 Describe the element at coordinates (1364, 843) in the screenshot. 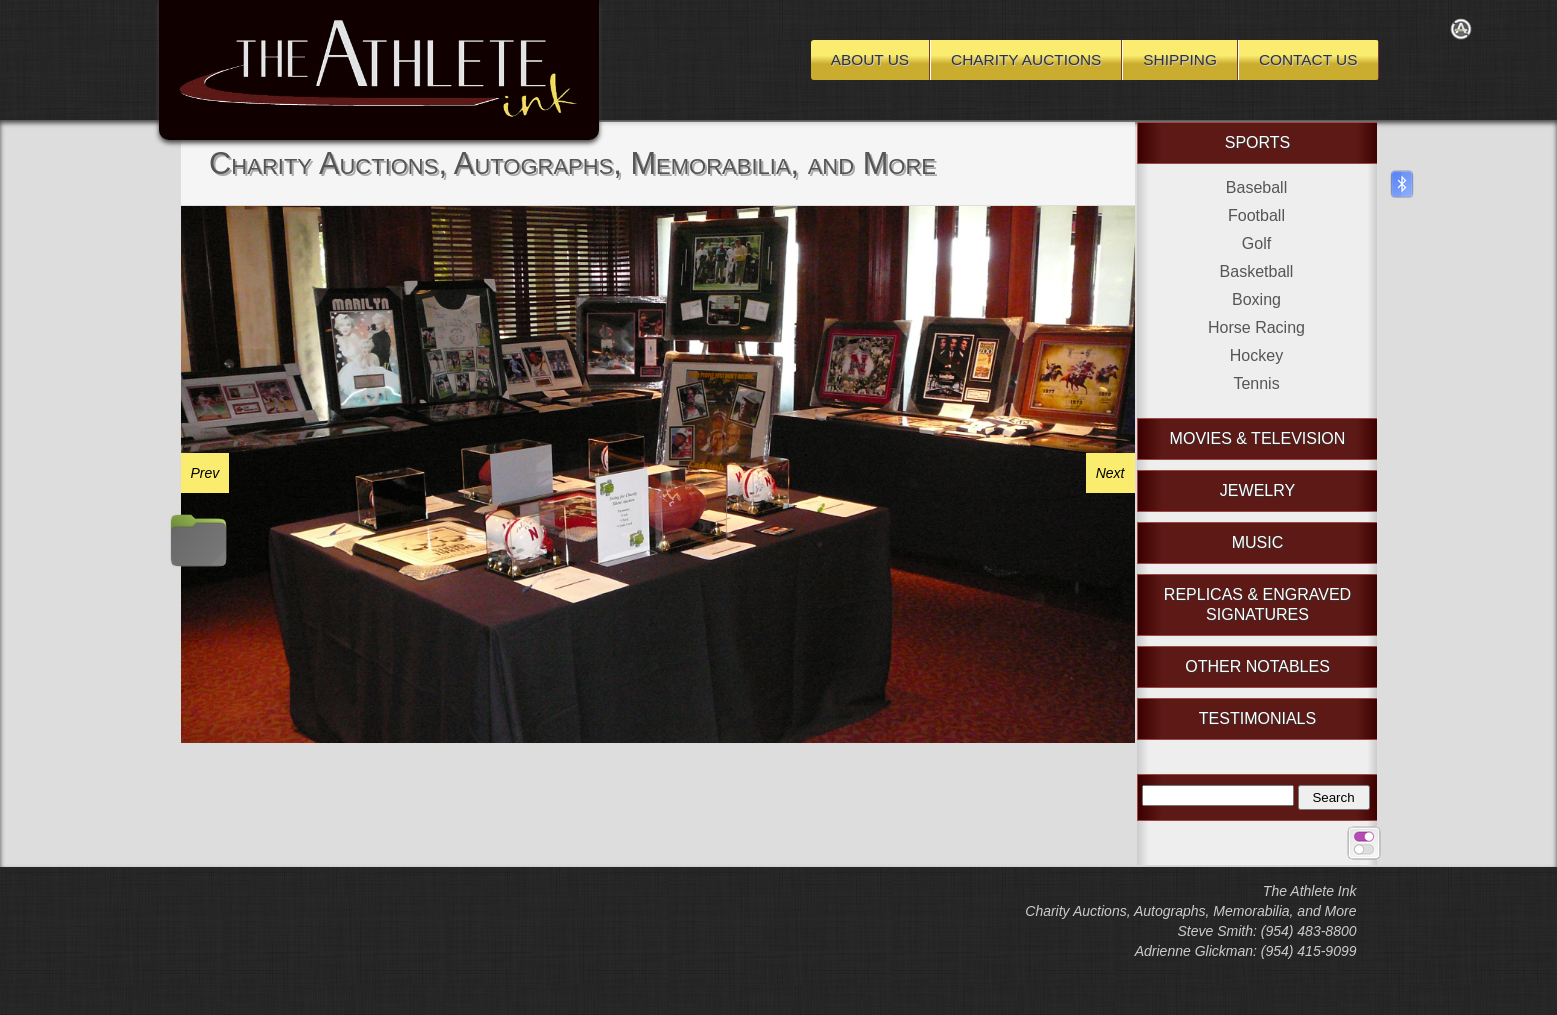

I see `open gnome tweaks settings` at that location.